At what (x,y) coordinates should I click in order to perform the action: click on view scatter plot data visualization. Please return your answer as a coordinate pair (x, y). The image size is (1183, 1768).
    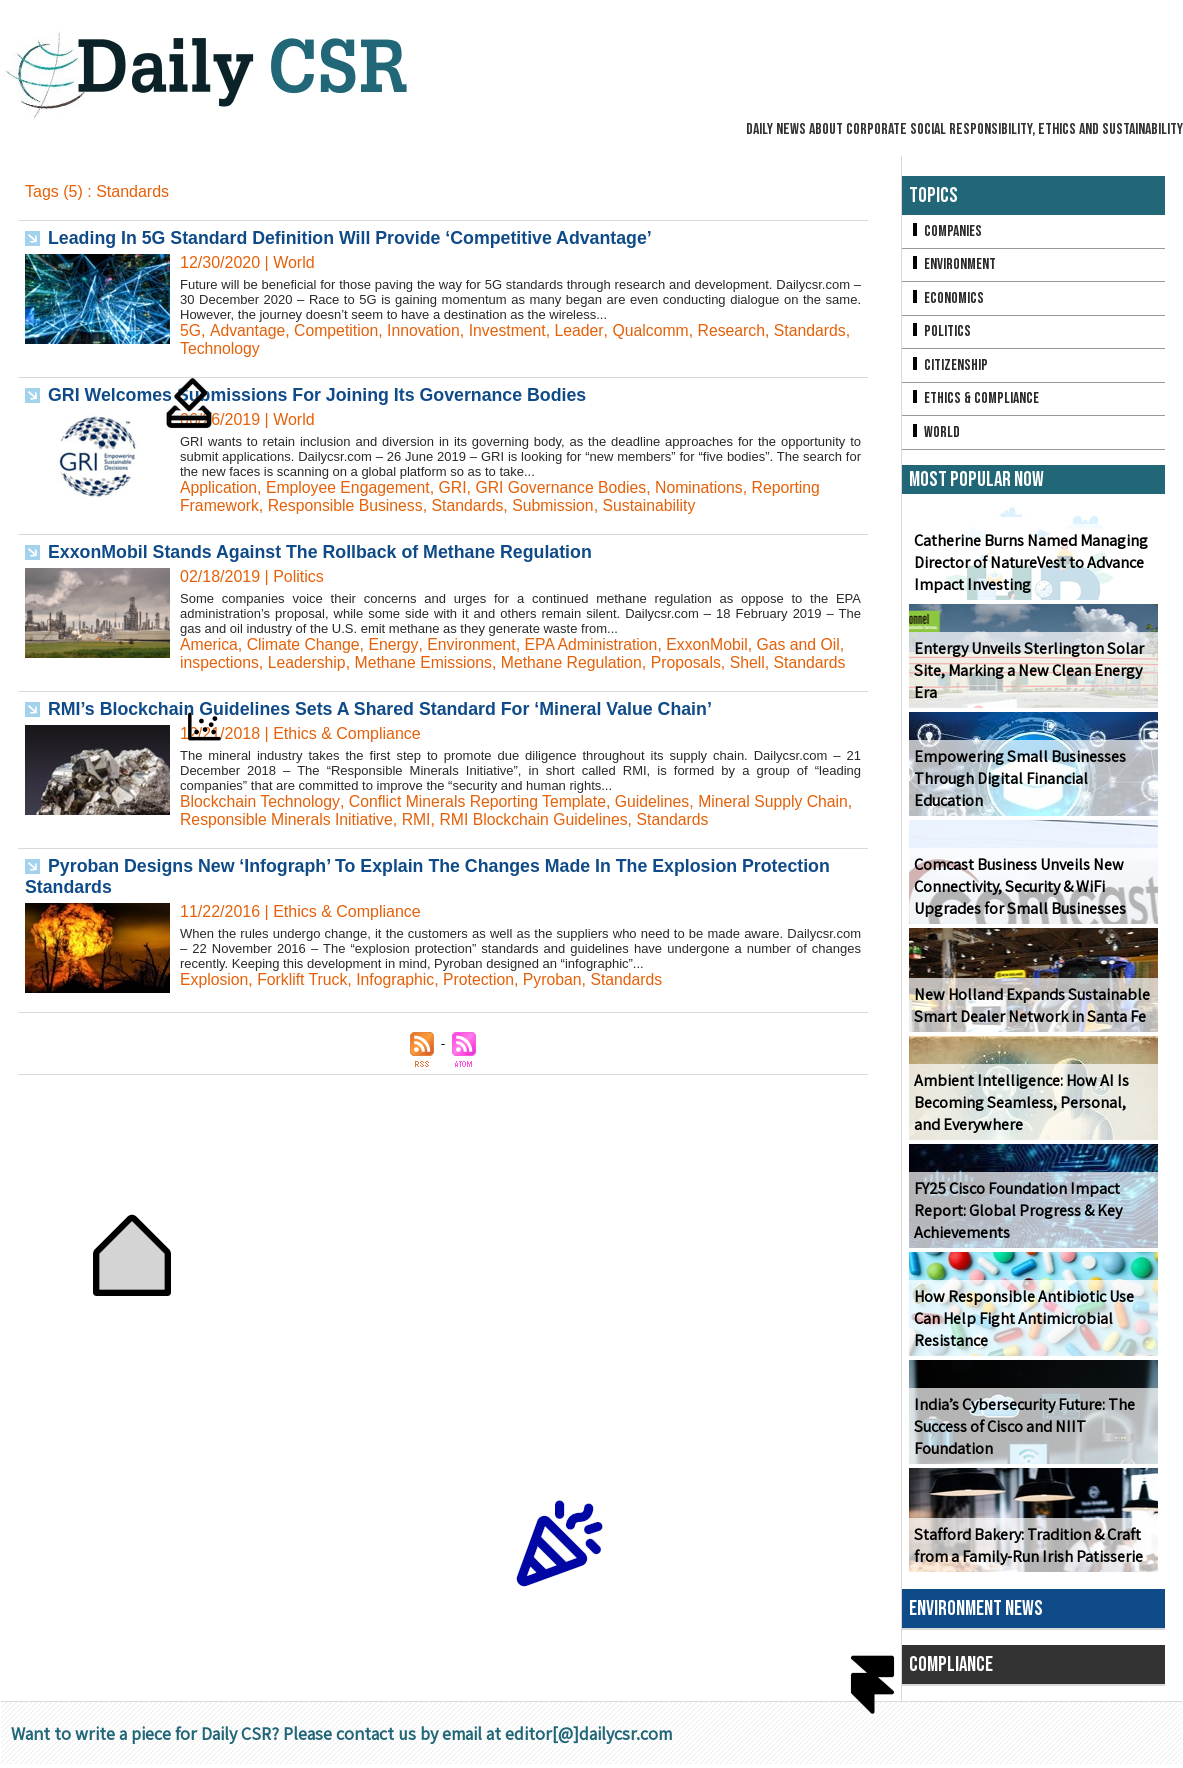
    Looking at the image, I should click on (204, 726).